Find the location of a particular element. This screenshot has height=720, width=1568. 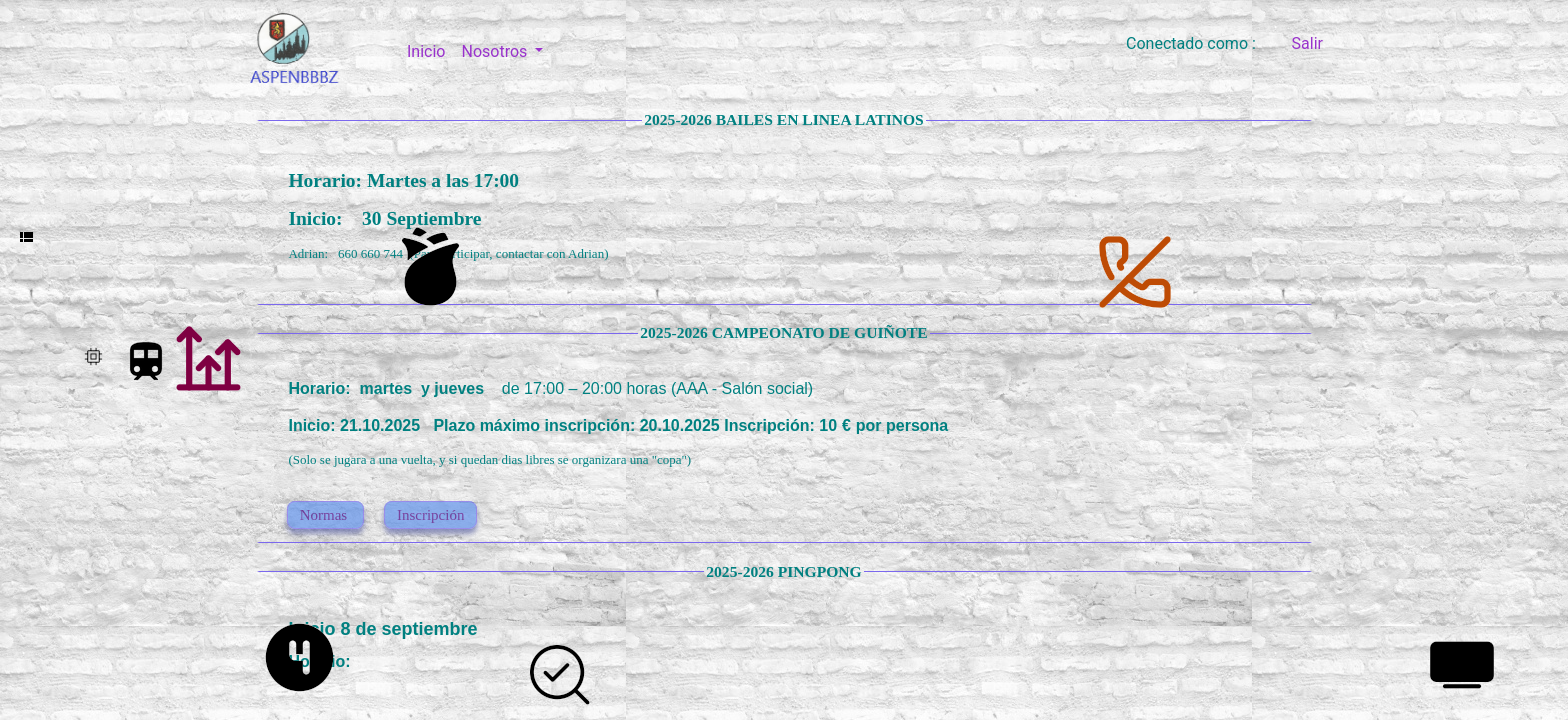

access tv or streaming content is located at coordinates (1462, 665).